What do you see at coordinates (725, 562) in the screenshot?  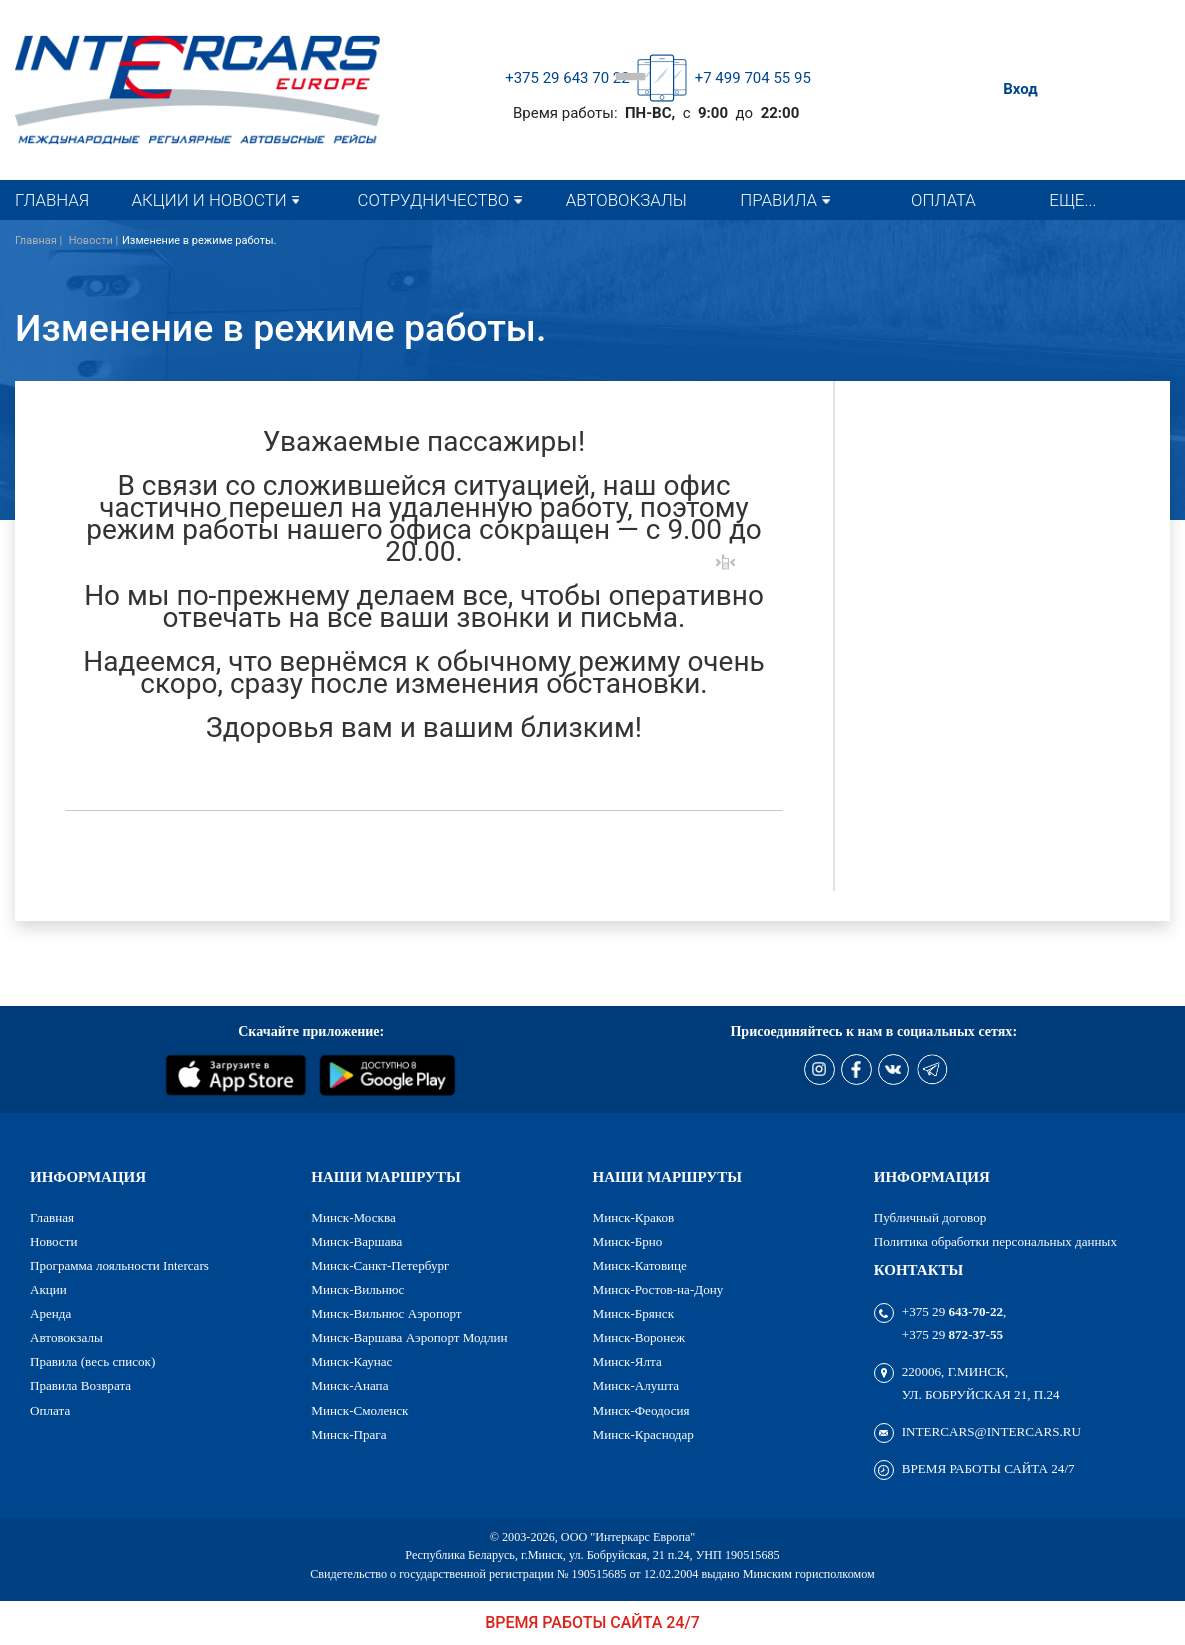 I see `indicates active cellular network connection` at bounding box center [725, 562].